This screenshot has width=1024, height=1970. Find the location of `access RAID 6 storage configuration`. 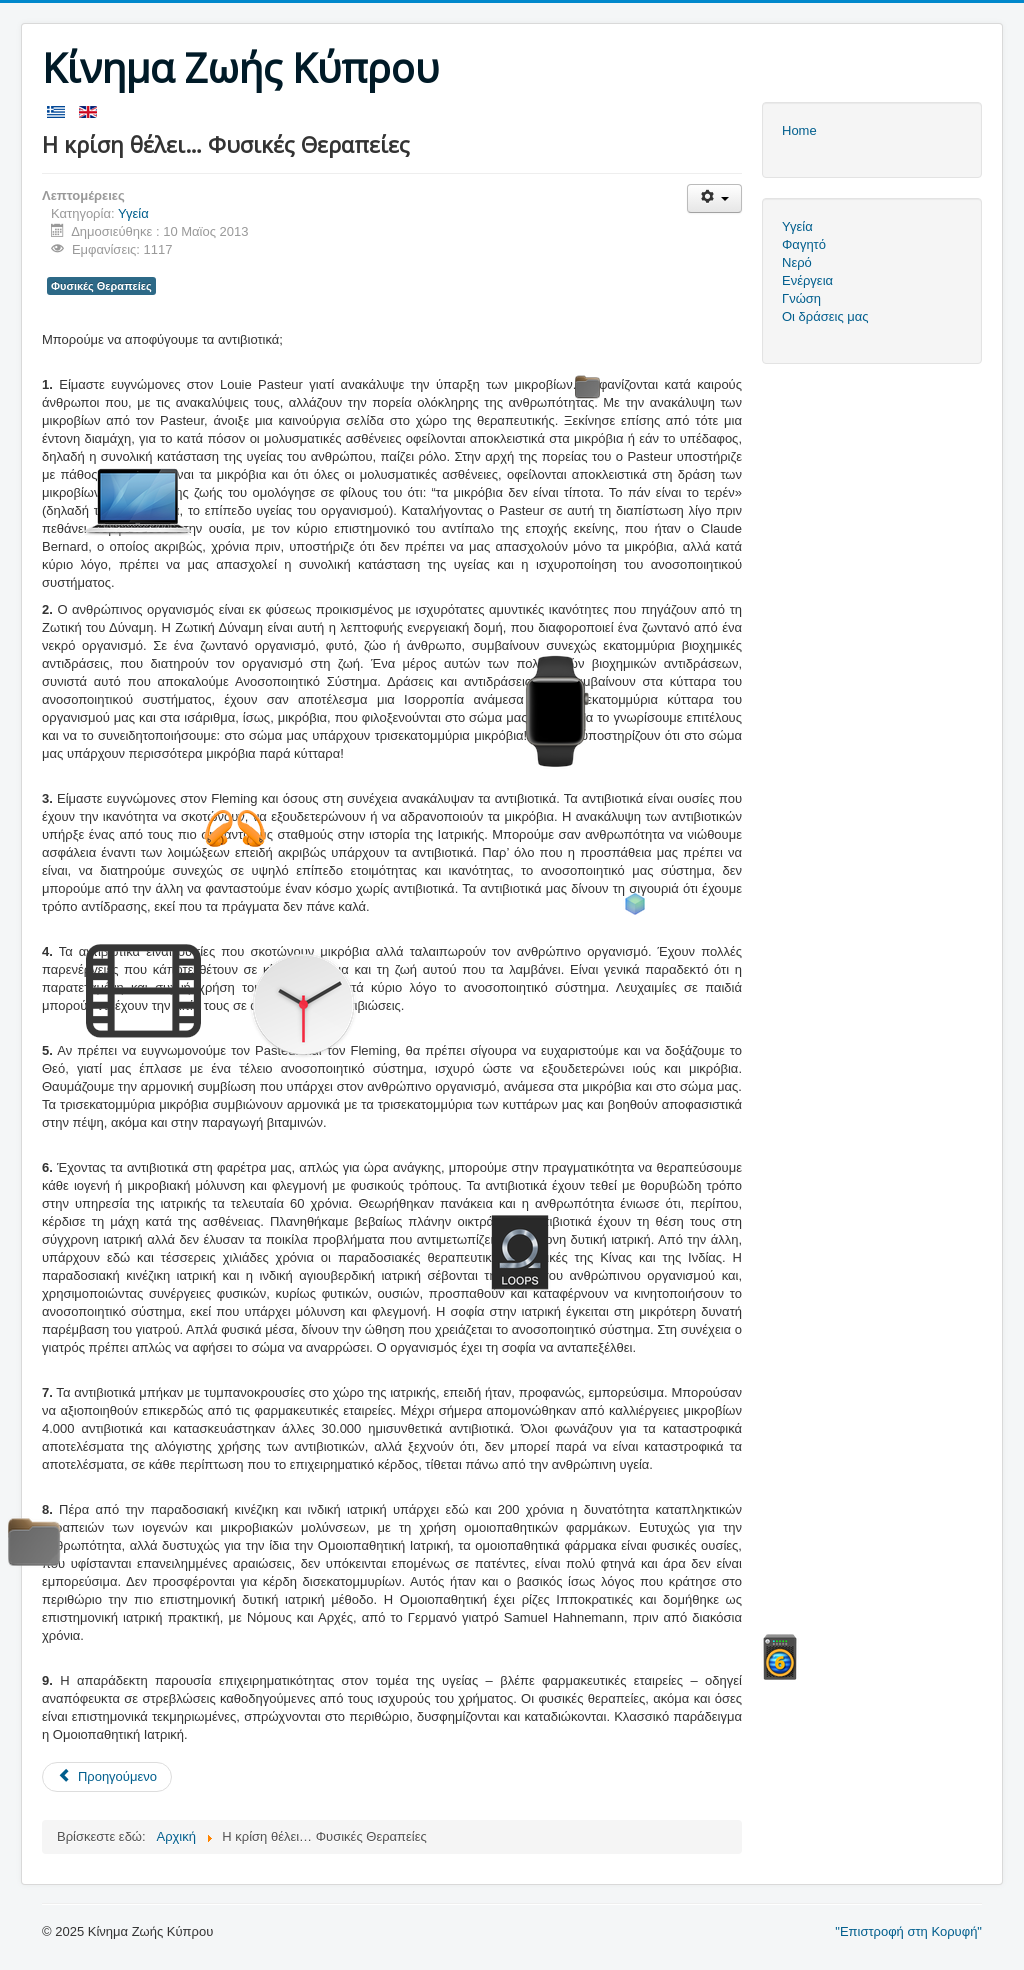

access RAID 6 storage configuration is located at coordinates (780, 1657).